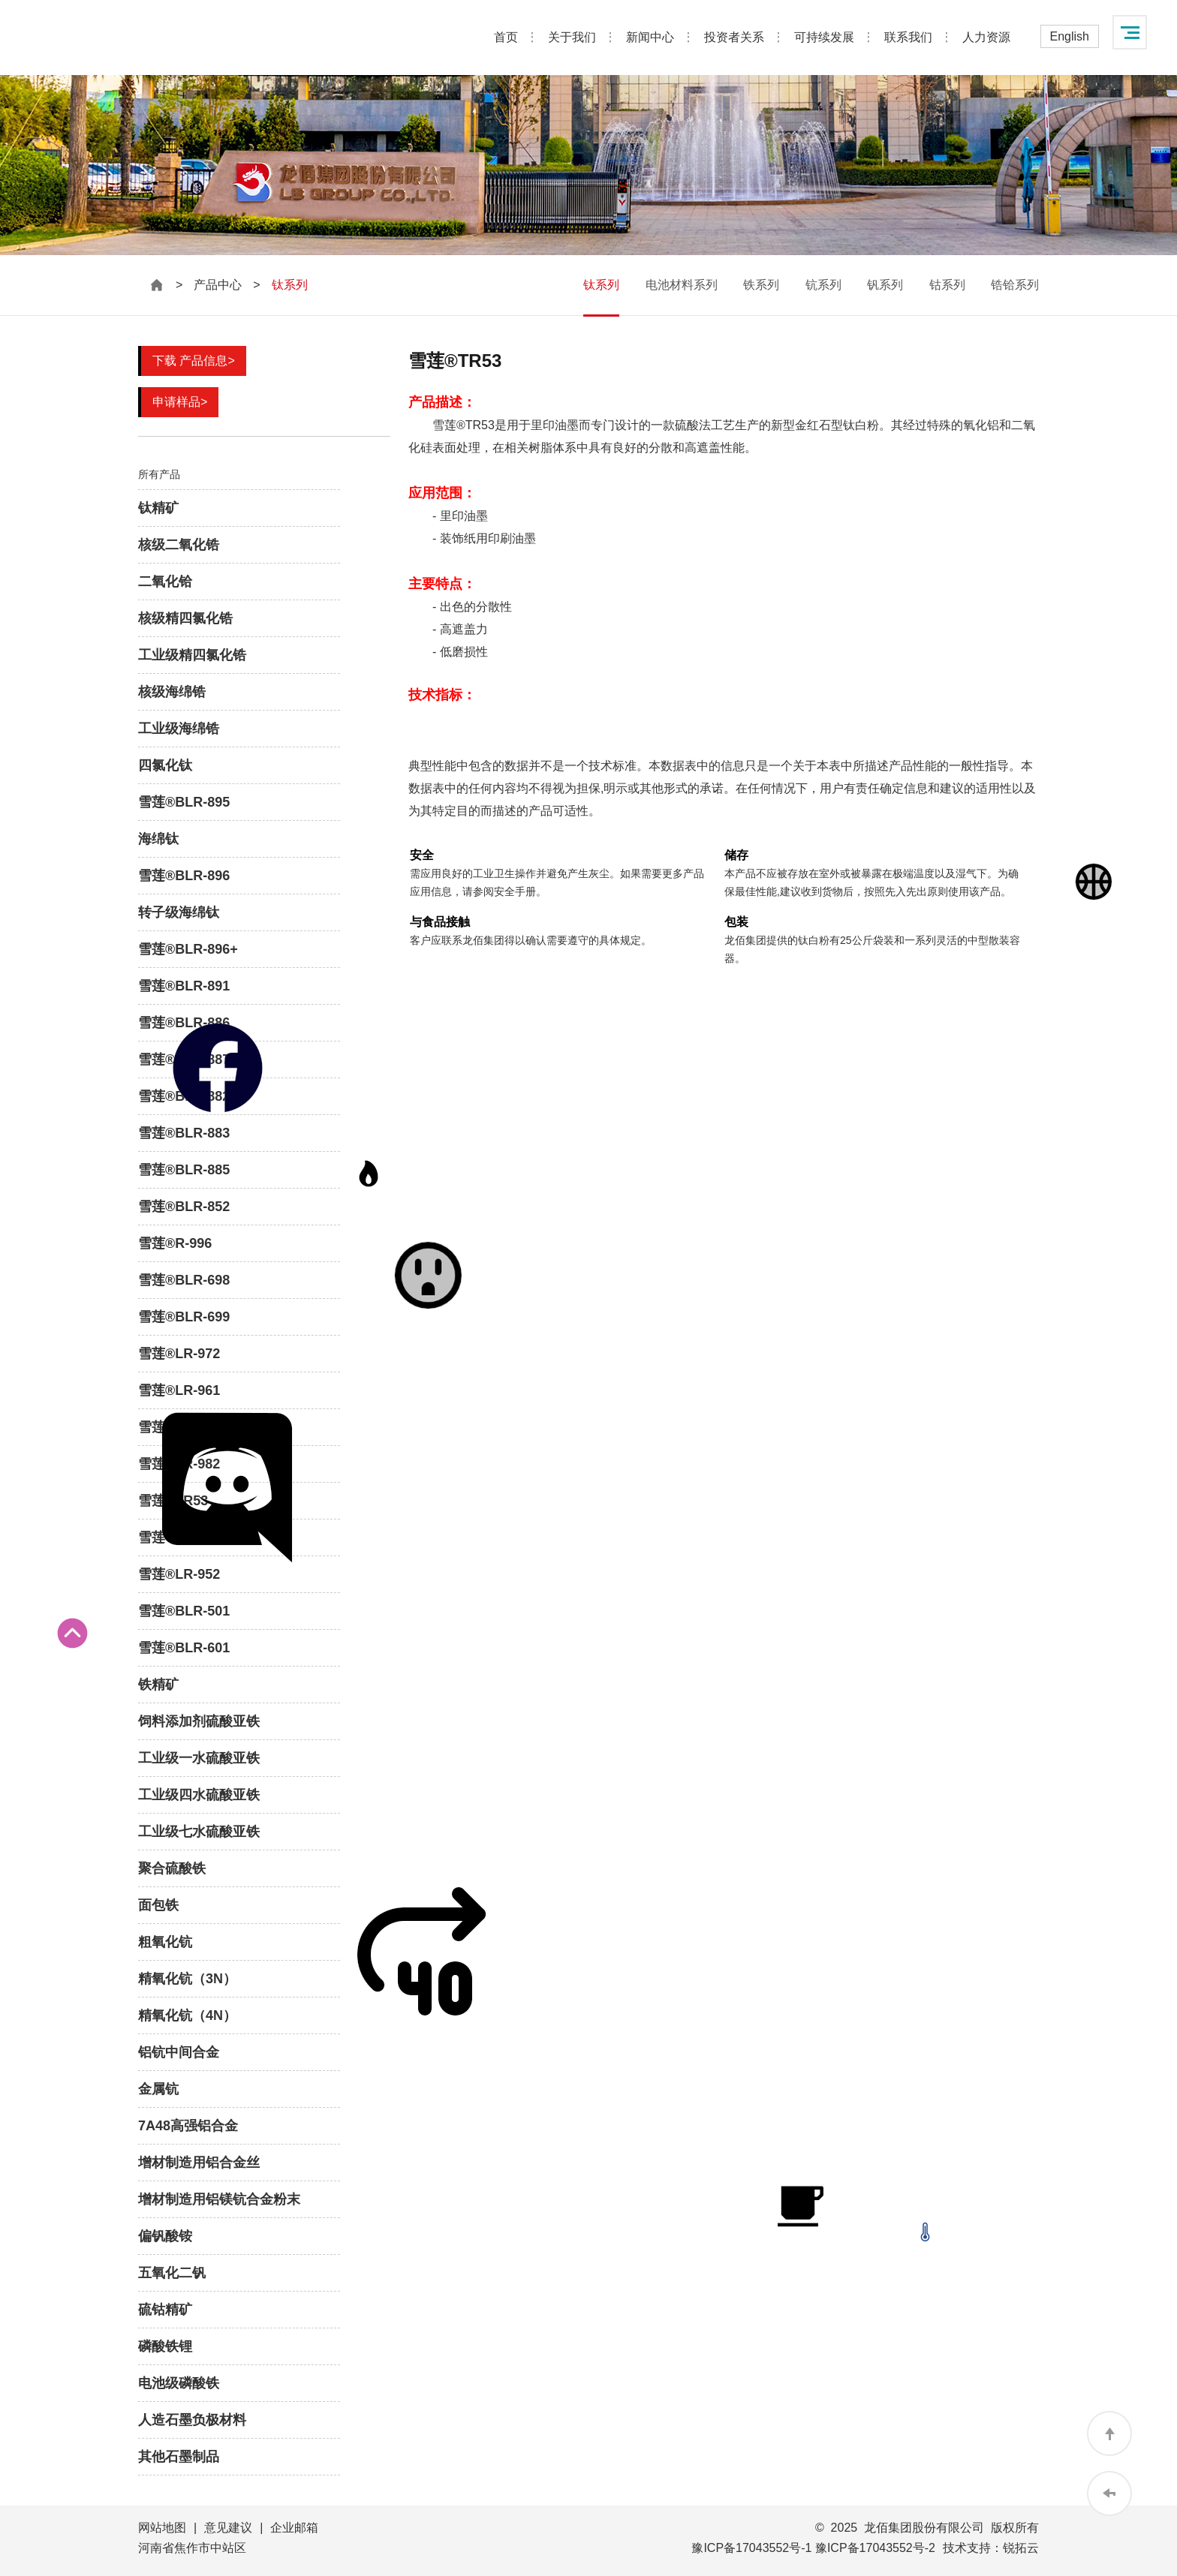 This screenshot has width=1177, height=2576. Describe the element at coordinates (925, 2232) in the screenshot. I see `view current temperature` at that location.